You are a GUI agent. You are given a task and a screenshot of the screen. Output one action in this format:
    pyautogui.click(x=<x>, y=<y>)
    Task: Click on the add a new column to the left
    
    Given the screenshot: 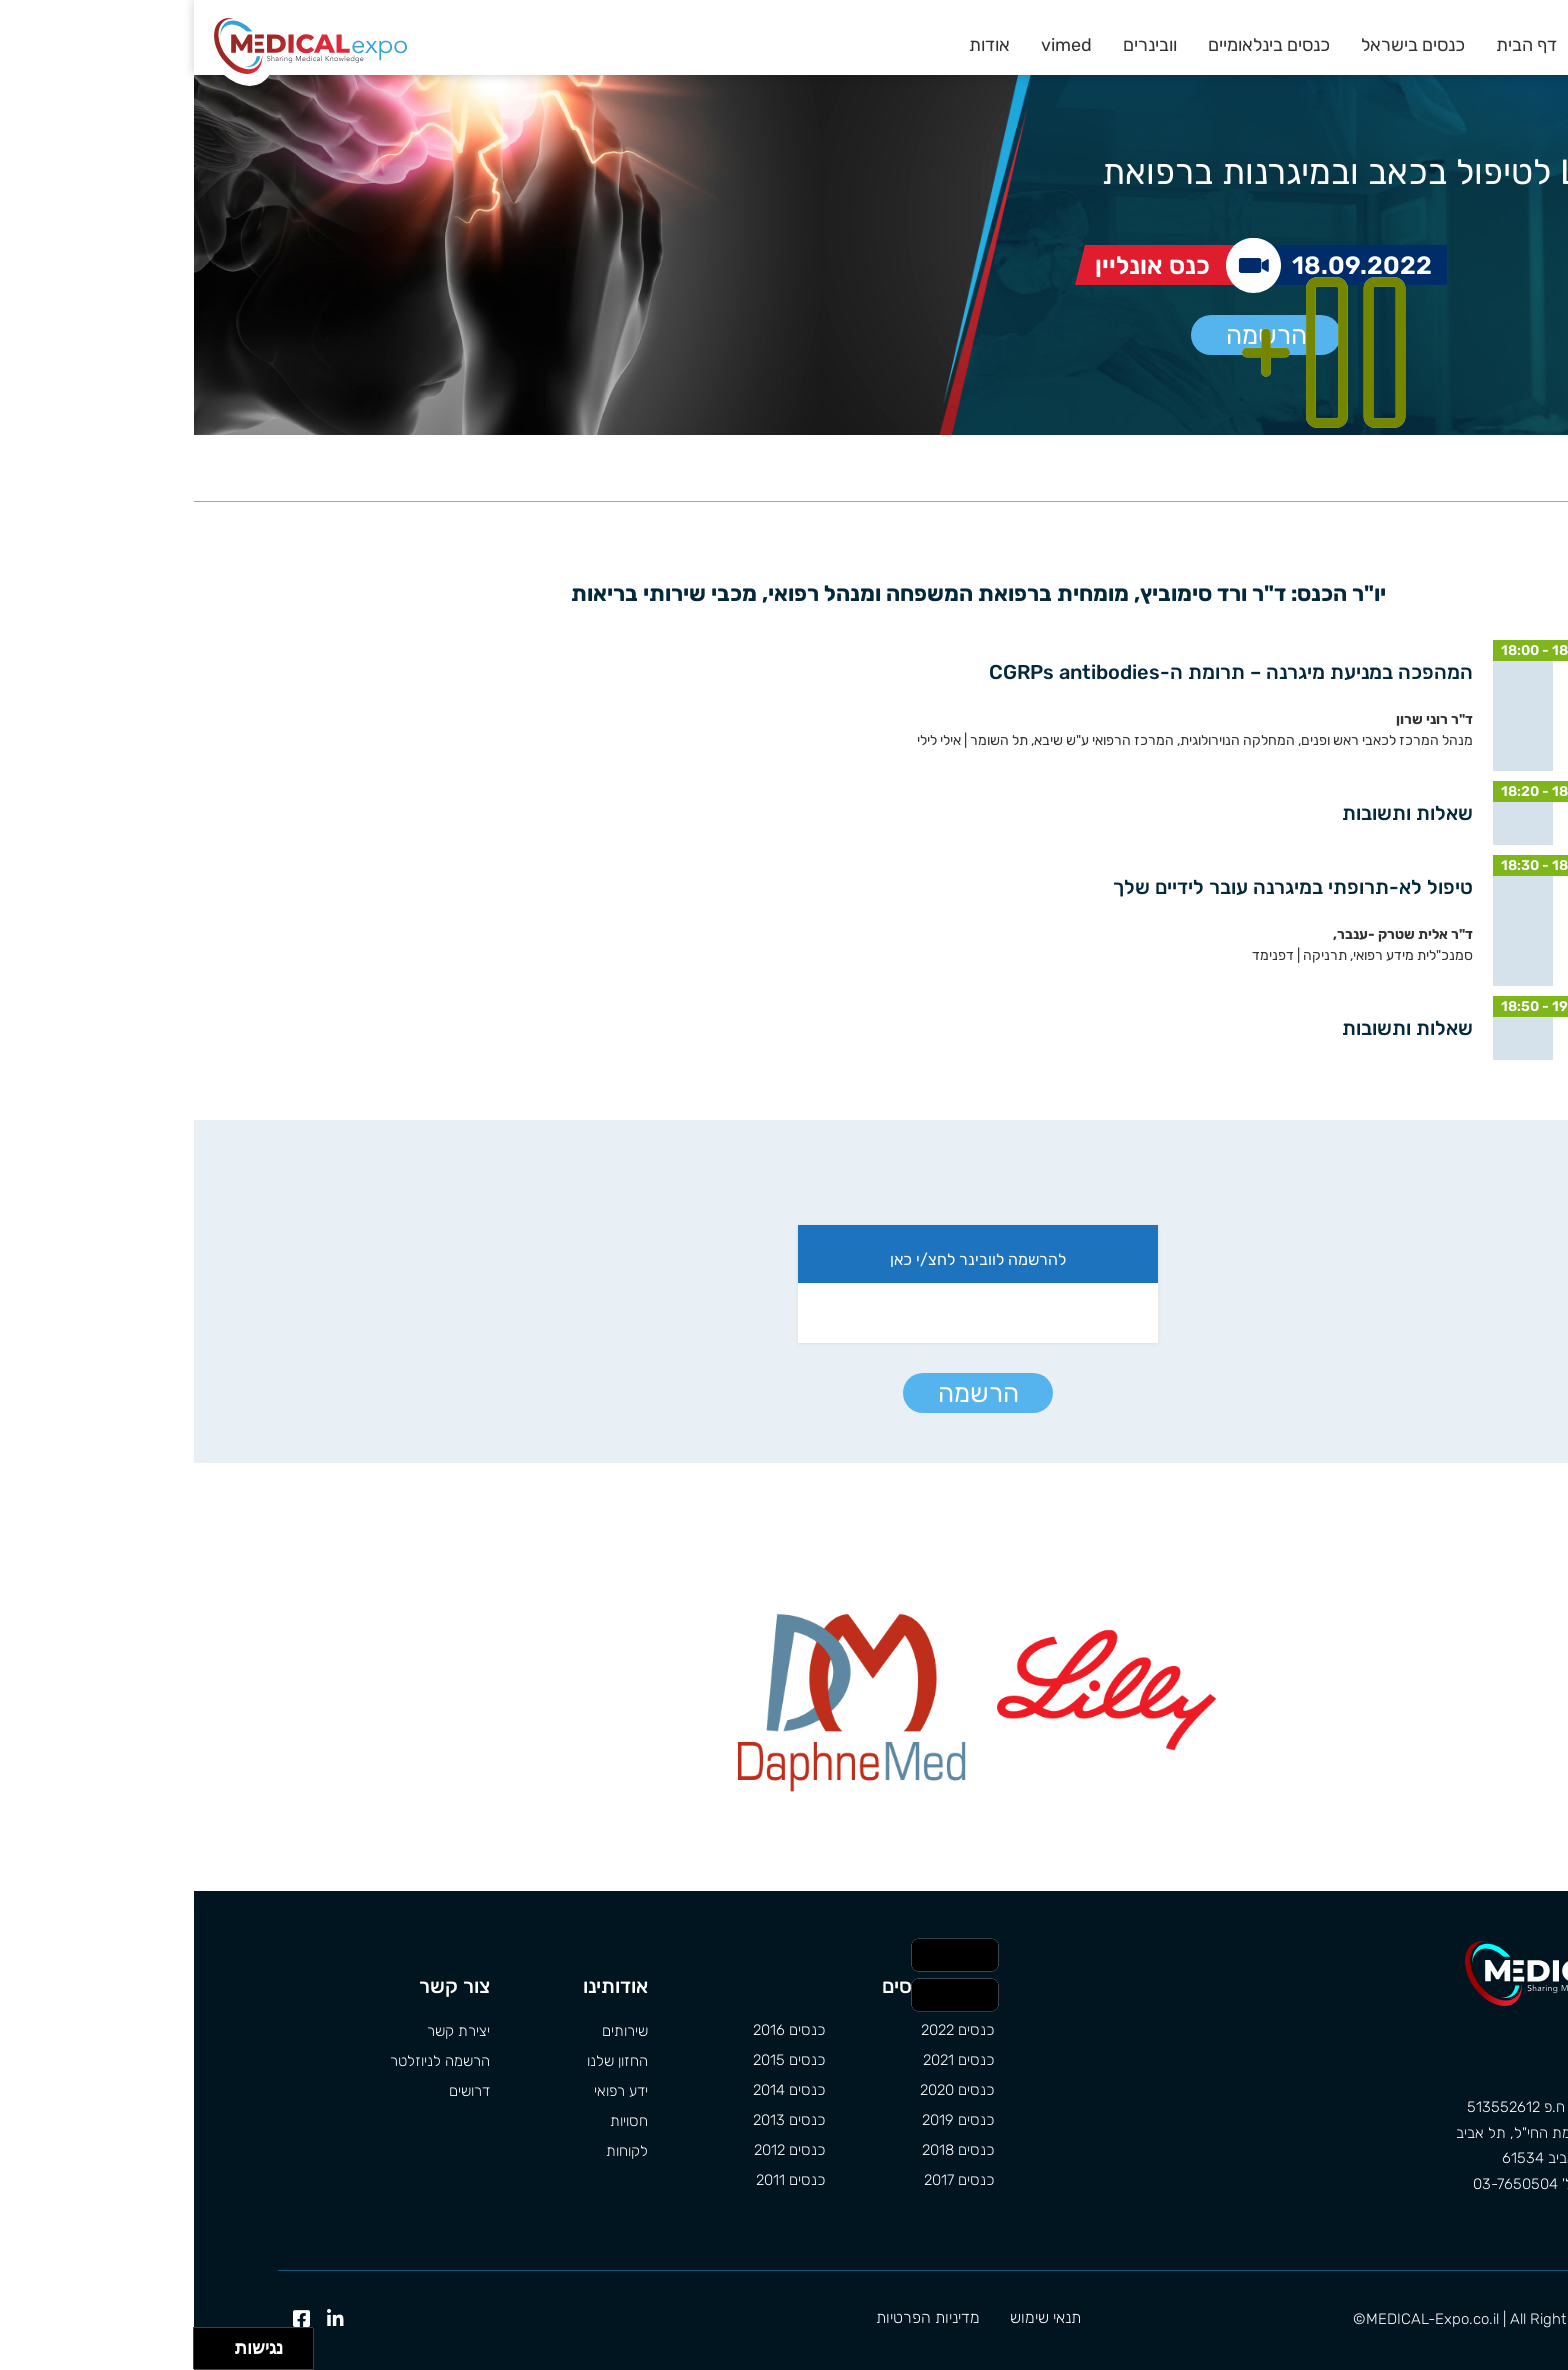 What is the action you would take?
    pyautogui.click(x=1336, y=352)
    